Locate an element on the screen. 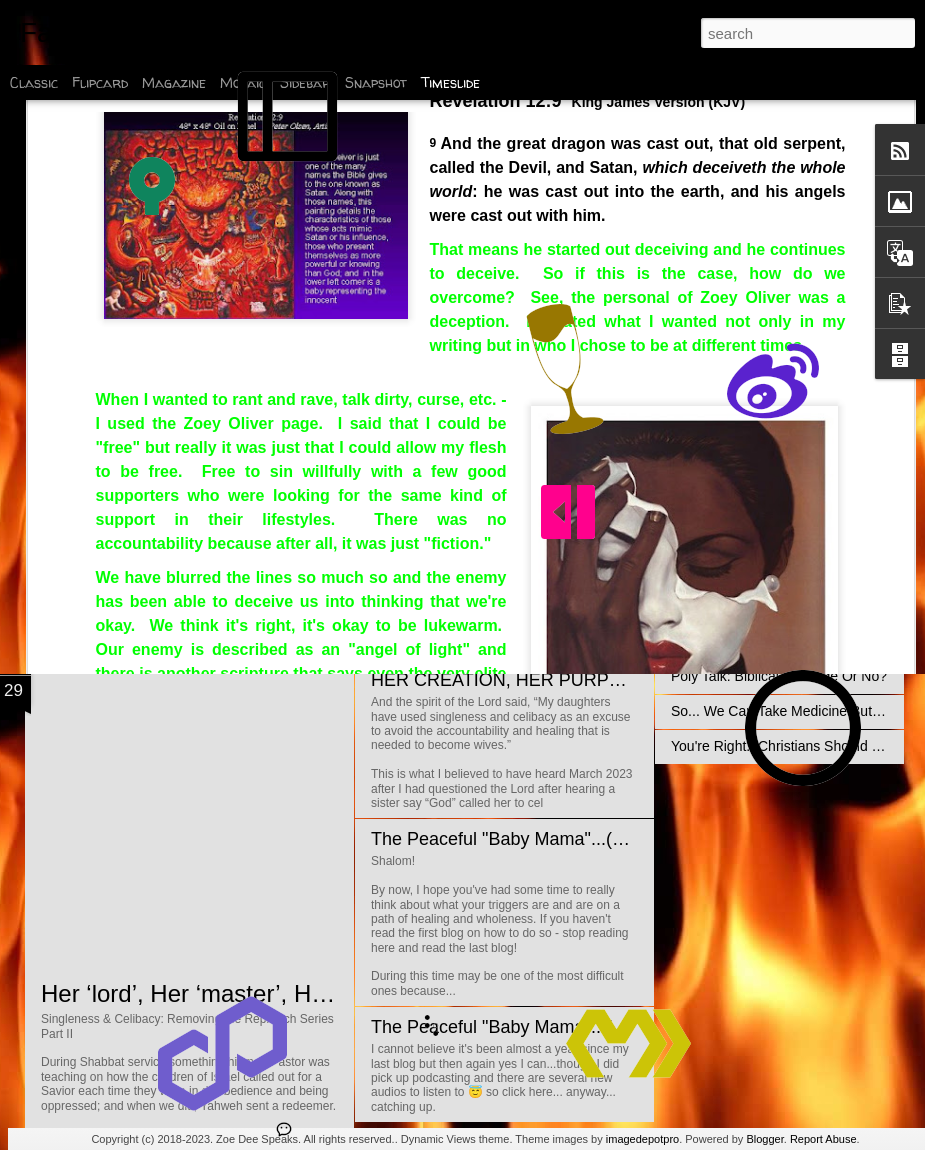 This screenshot has width=925, height=1150. open Sina Weibo app is located at coordinates (773, 381).